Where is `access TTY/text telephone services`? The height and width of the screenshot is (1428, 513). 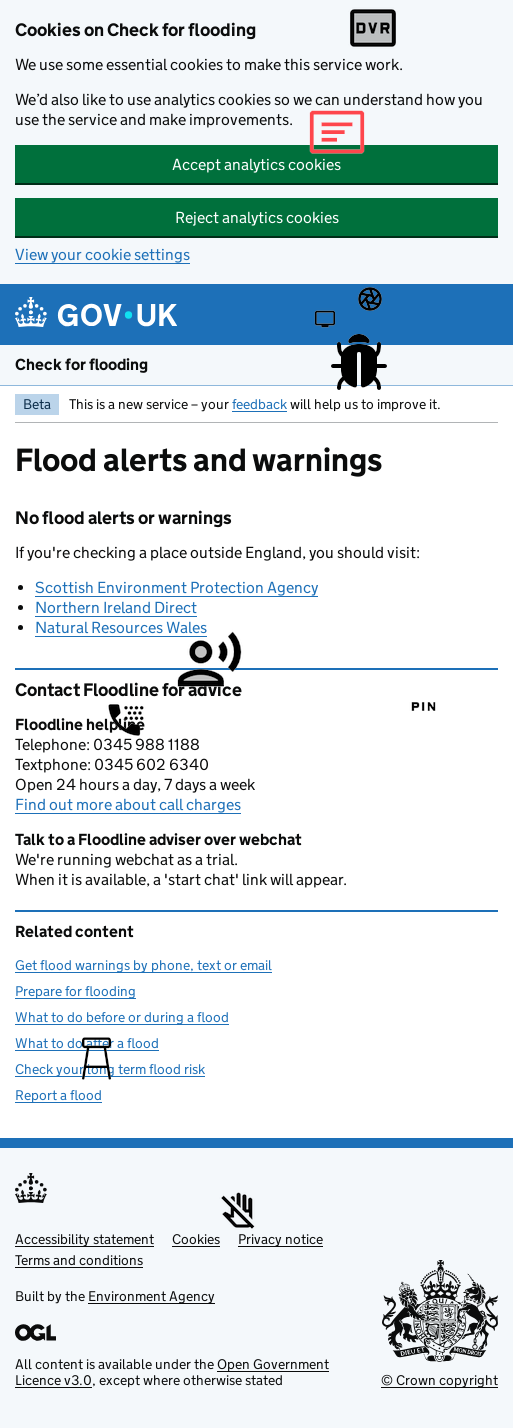
access TTY/text telephone services is located at coordinates (126, 720).